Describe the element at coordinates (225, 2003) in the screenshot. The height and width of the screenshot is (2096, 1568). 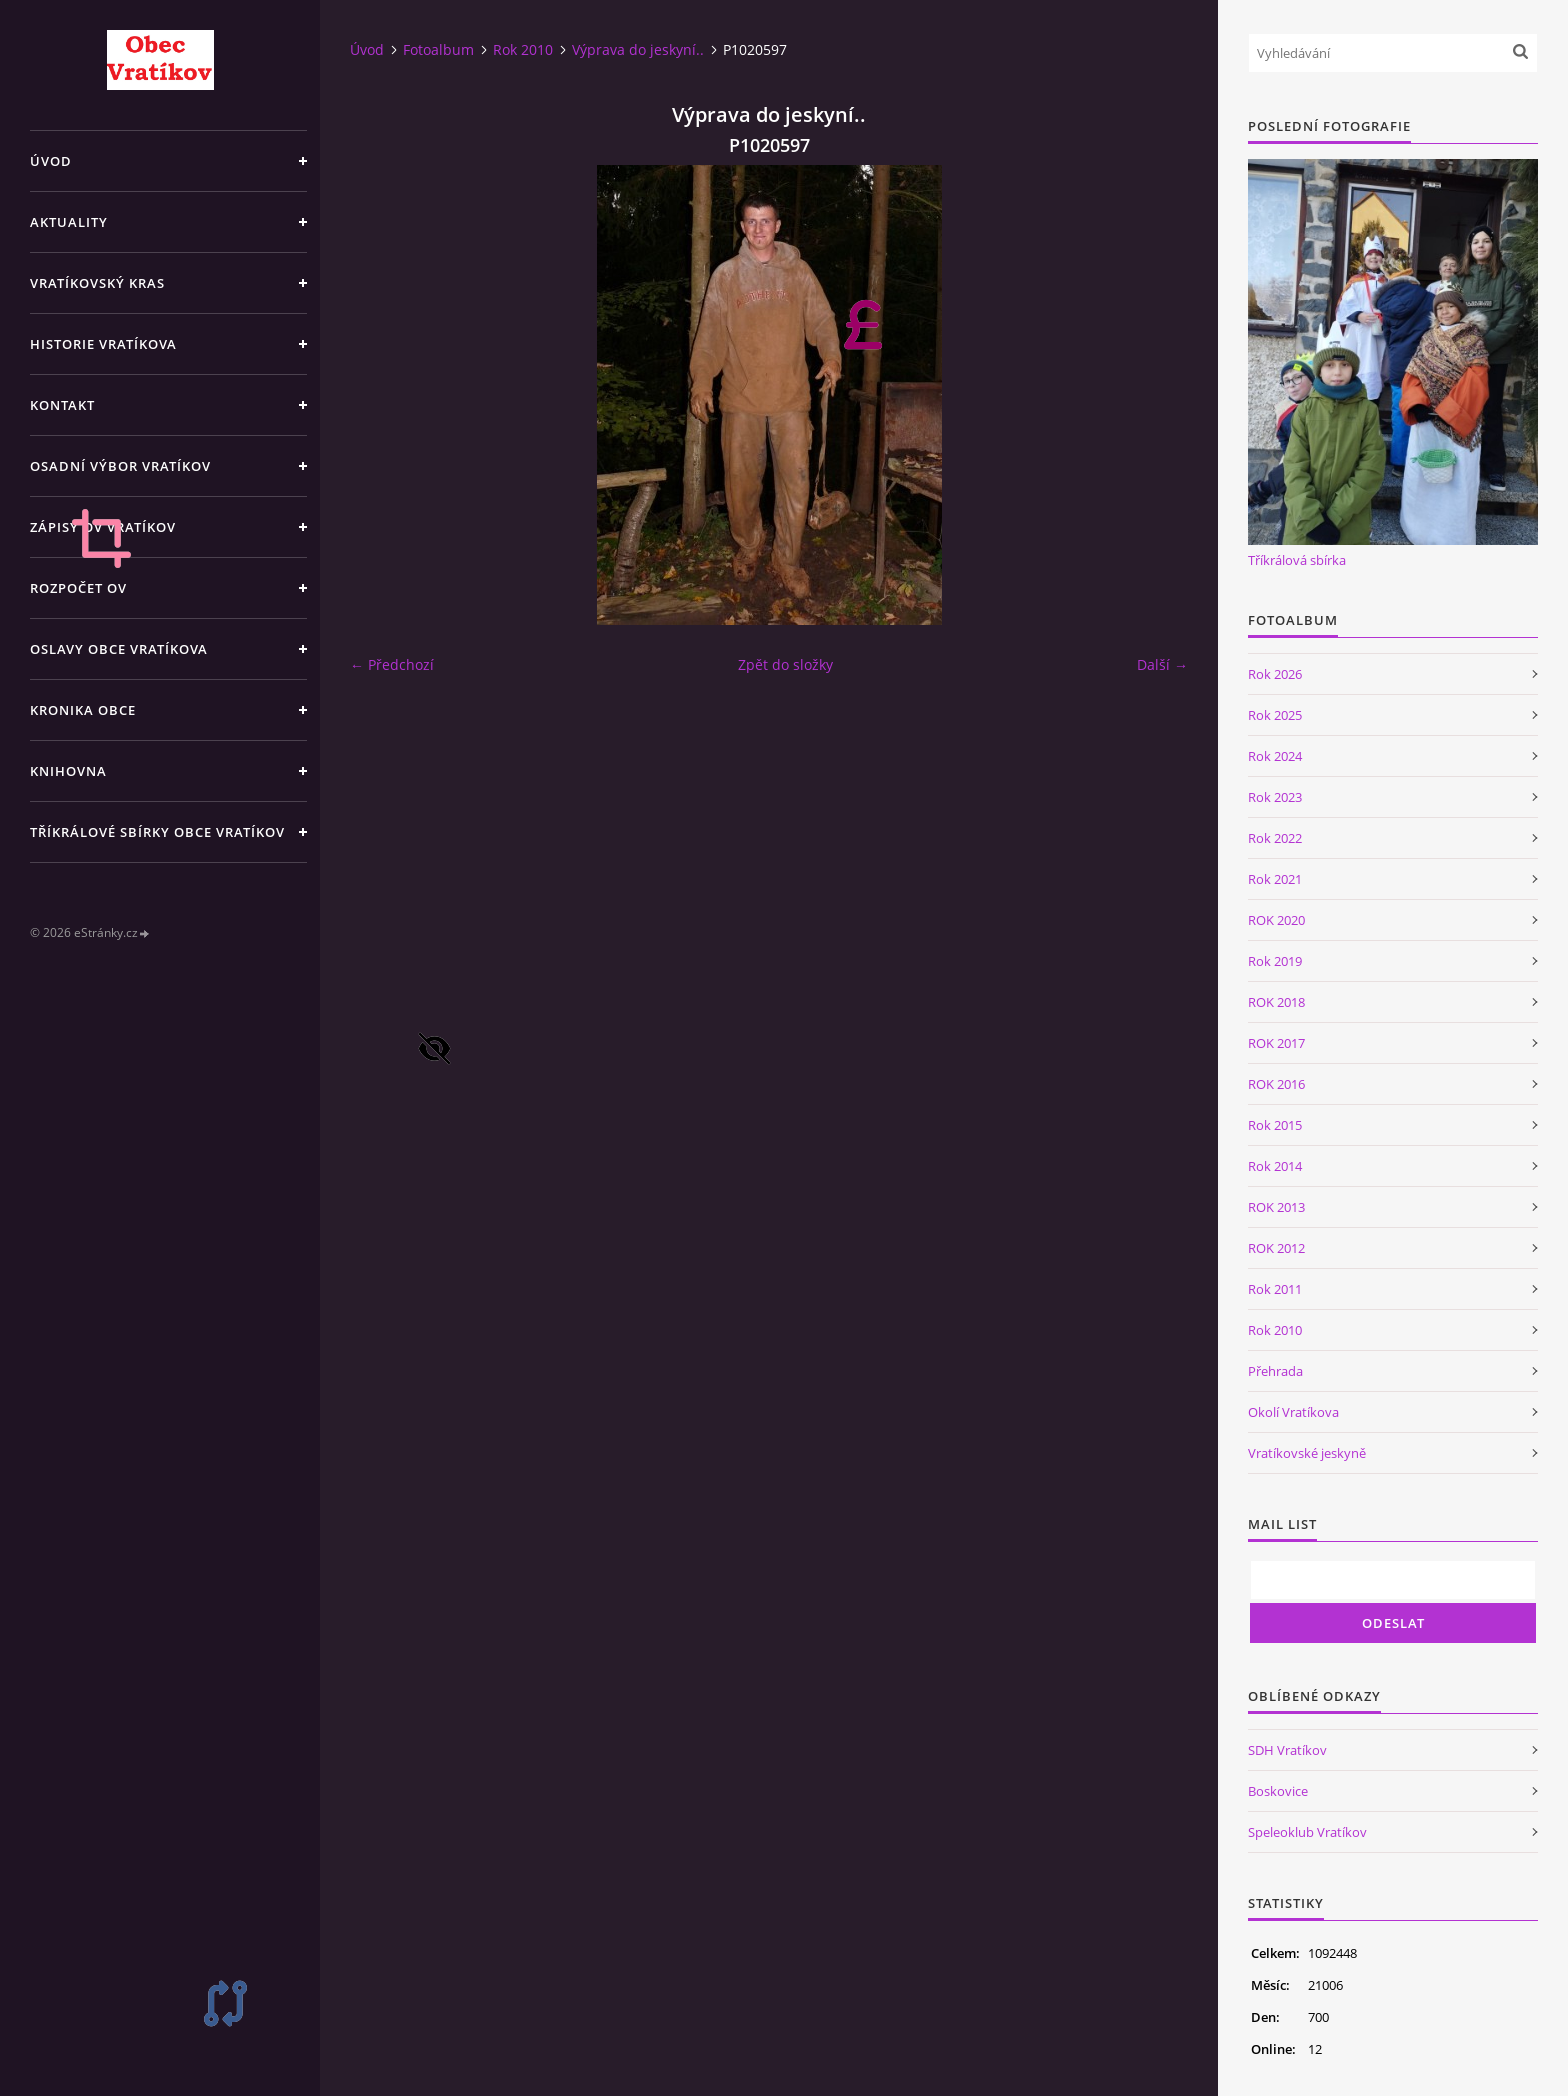
I see `compare code versions or branches` at that location.